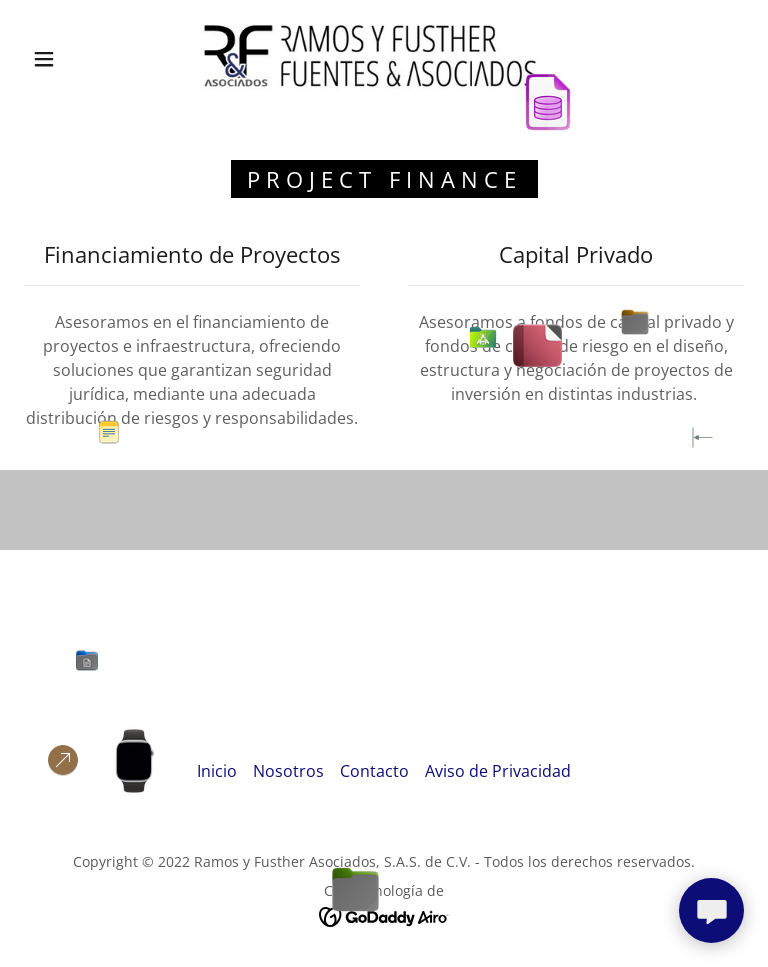 The height and width of the screenshot is (967, 768). What do you see at coordinates (87, 660) in the screenshot?
I see `open your documents folder` at bounding box center [87, 660].